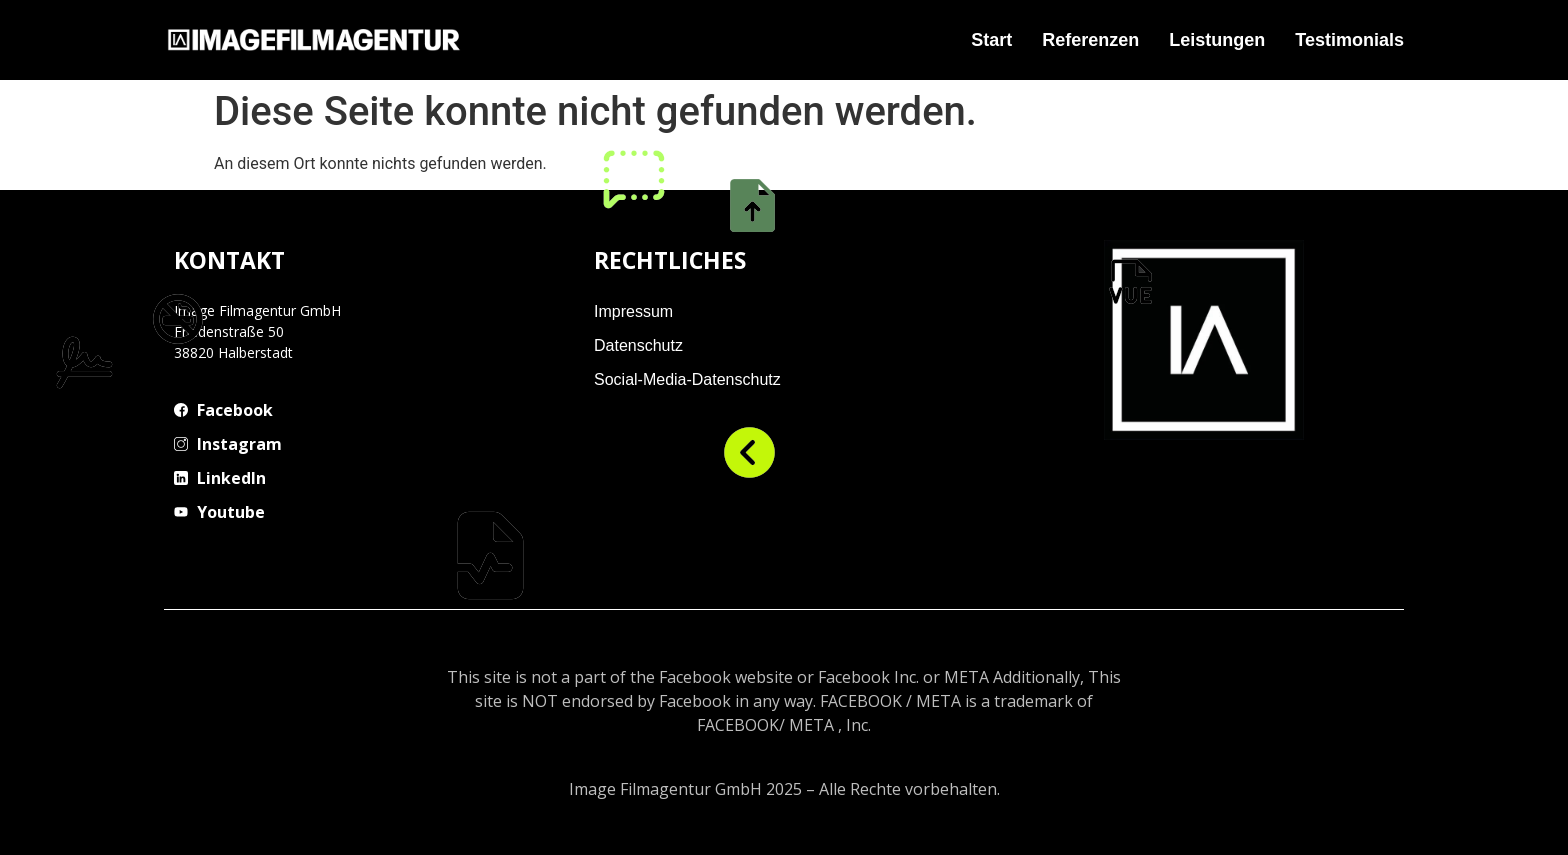 The image size is (1568, 855). I want to click on compose a draft message, so click(634, 178).